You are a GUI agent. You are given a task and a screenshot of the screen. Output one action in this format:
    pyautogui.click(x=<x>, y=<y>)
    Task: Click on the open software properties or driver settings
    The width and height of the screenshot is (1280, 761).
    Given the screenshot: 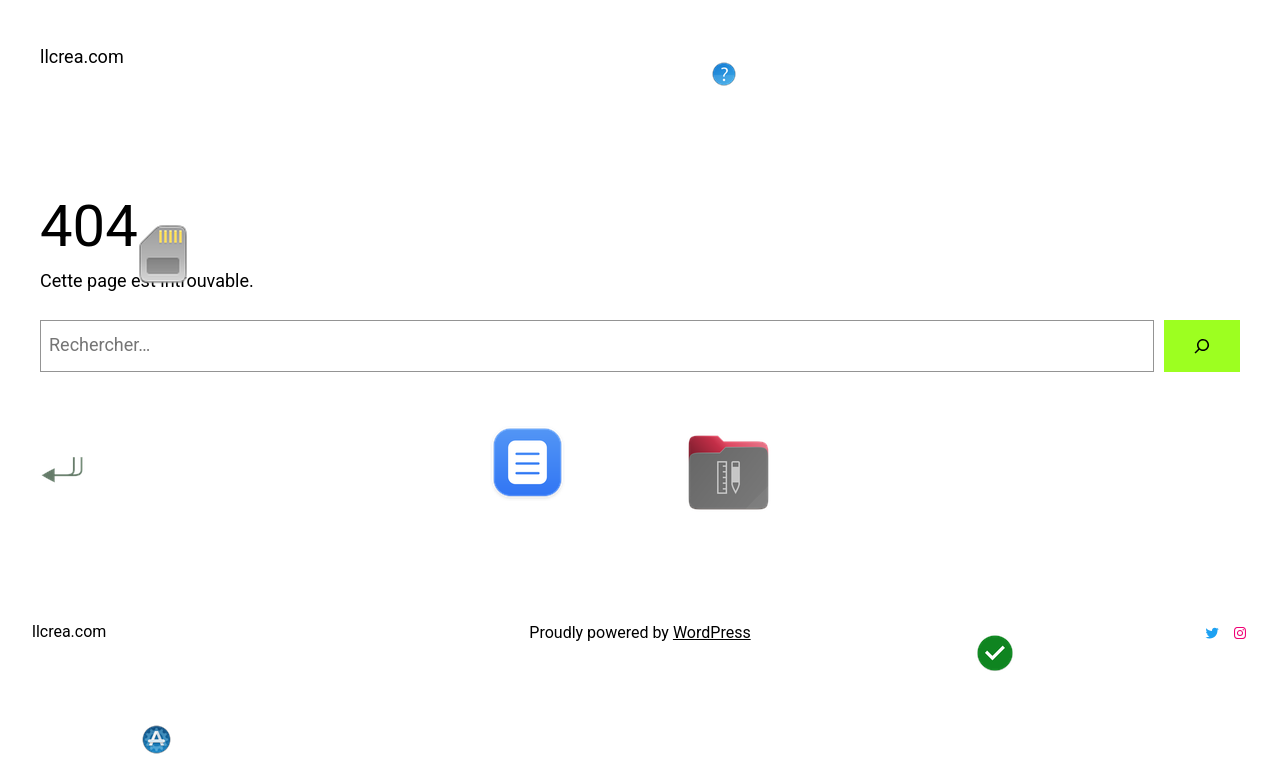 What is the action you would take?
    pyautogui.click(x=156, y=739)
    